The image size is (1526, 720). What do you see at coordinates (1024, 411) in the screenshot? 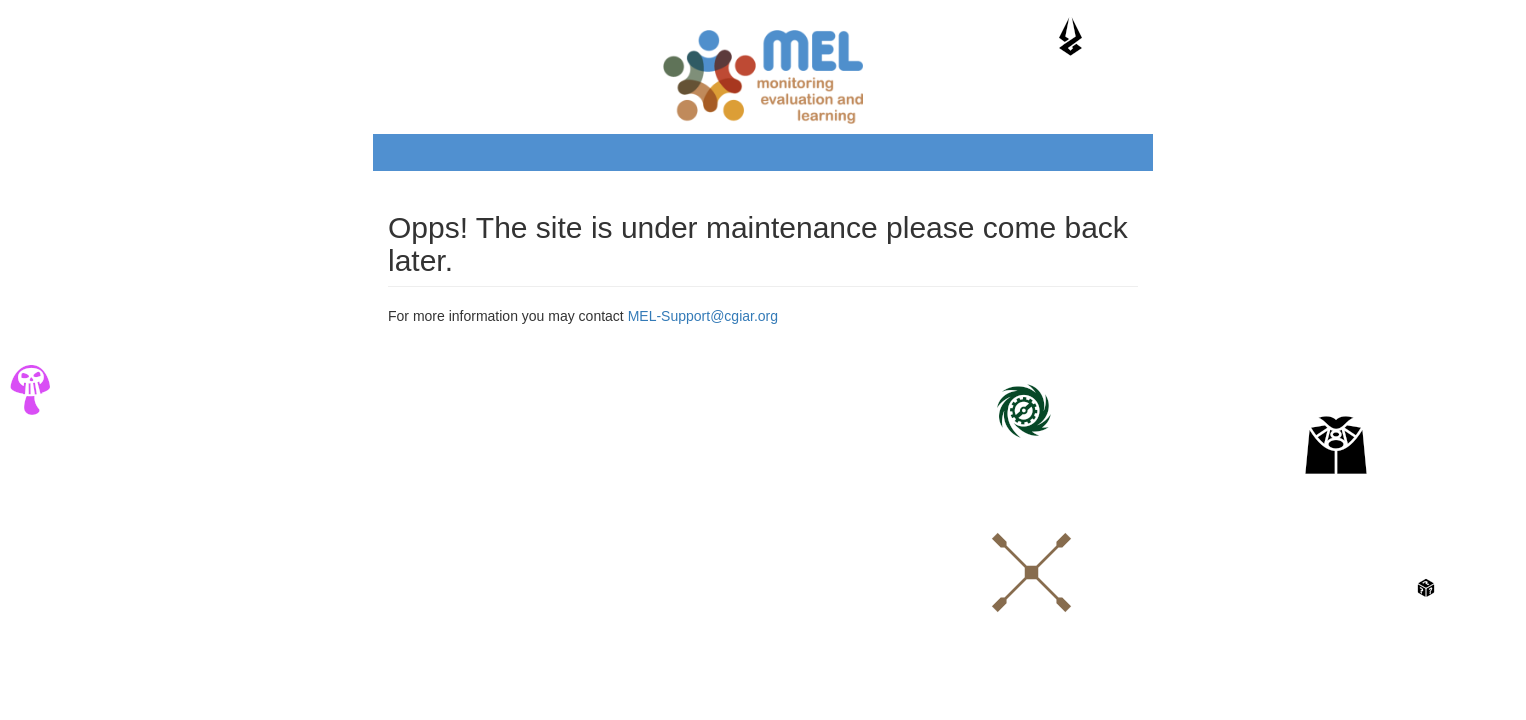
I see `activate overdrive or boost mode` at bounding box center [1024, 411].